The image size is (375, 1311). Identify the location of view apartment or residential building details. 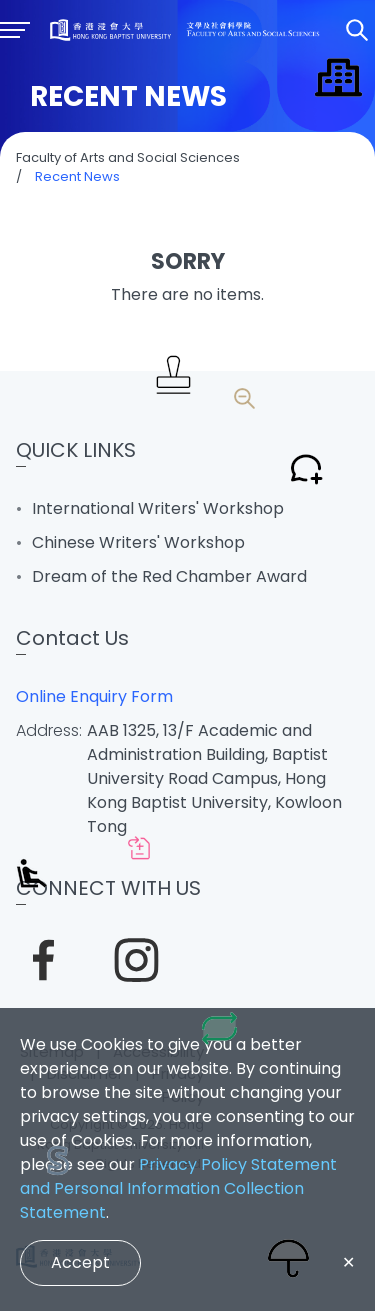
(338, 77).